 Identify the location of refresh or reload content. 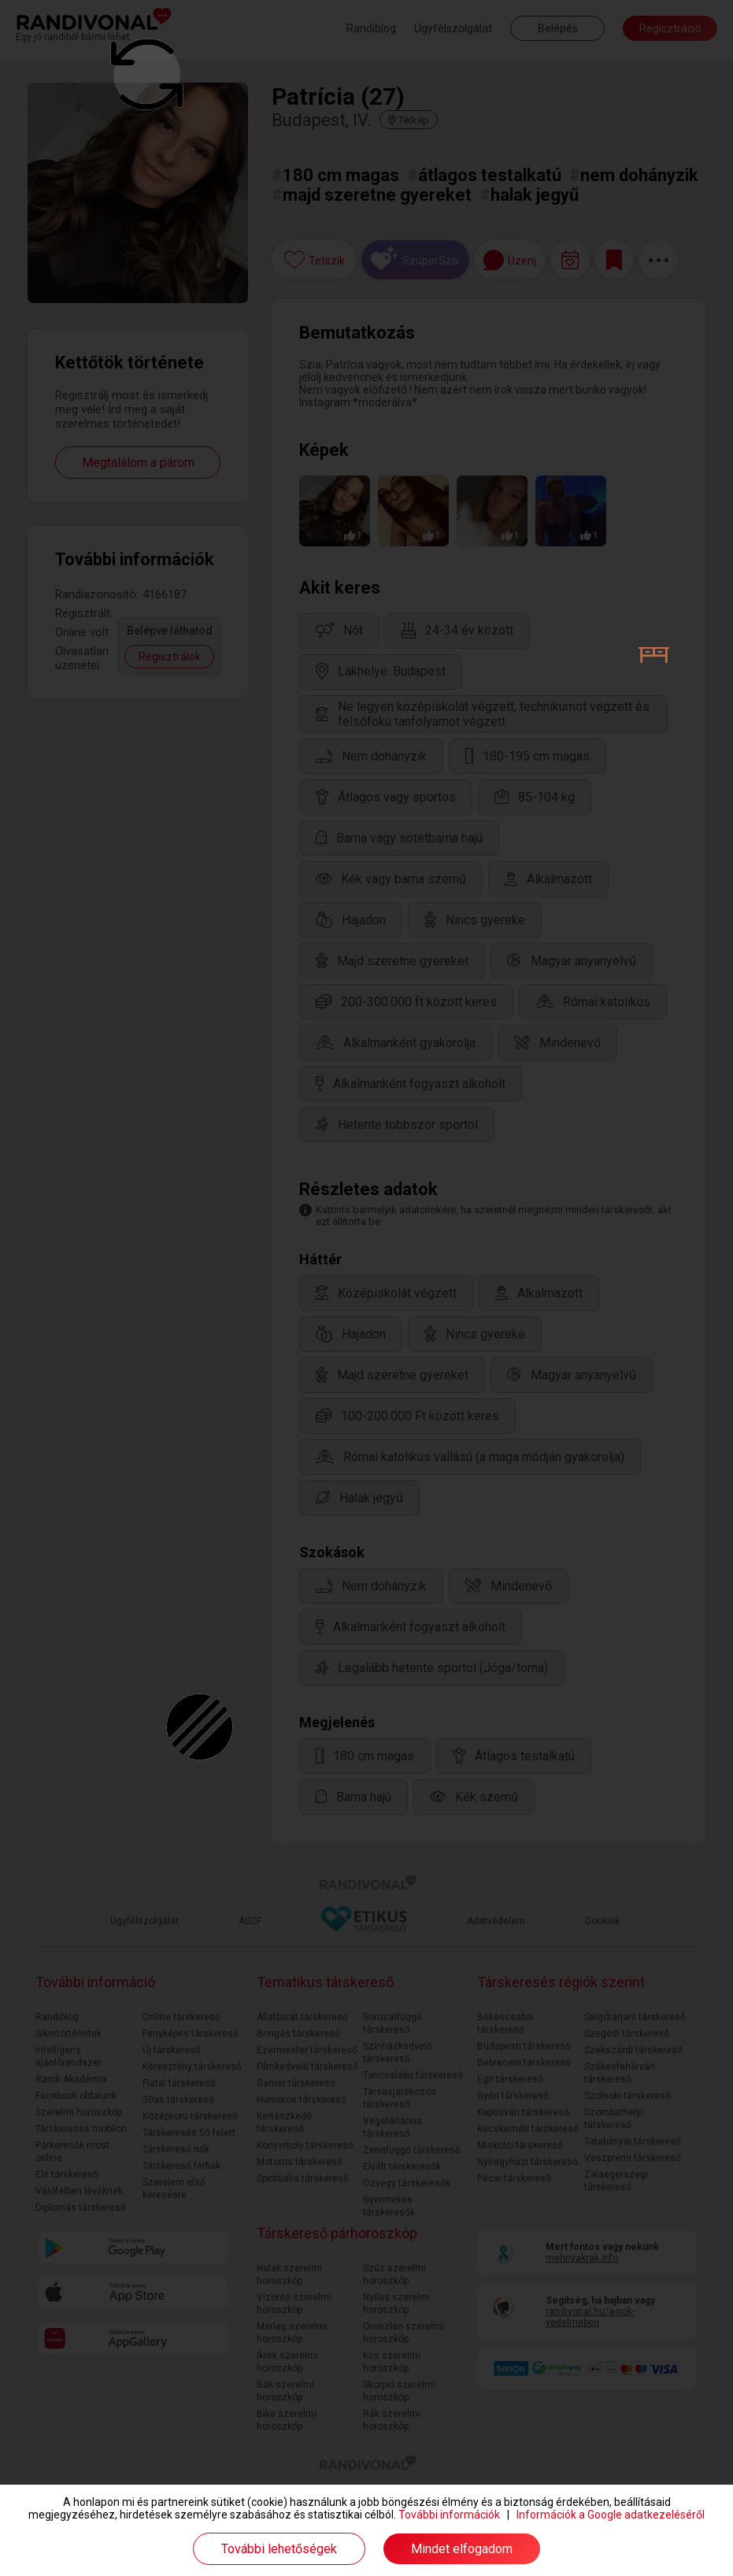
(146, 74).